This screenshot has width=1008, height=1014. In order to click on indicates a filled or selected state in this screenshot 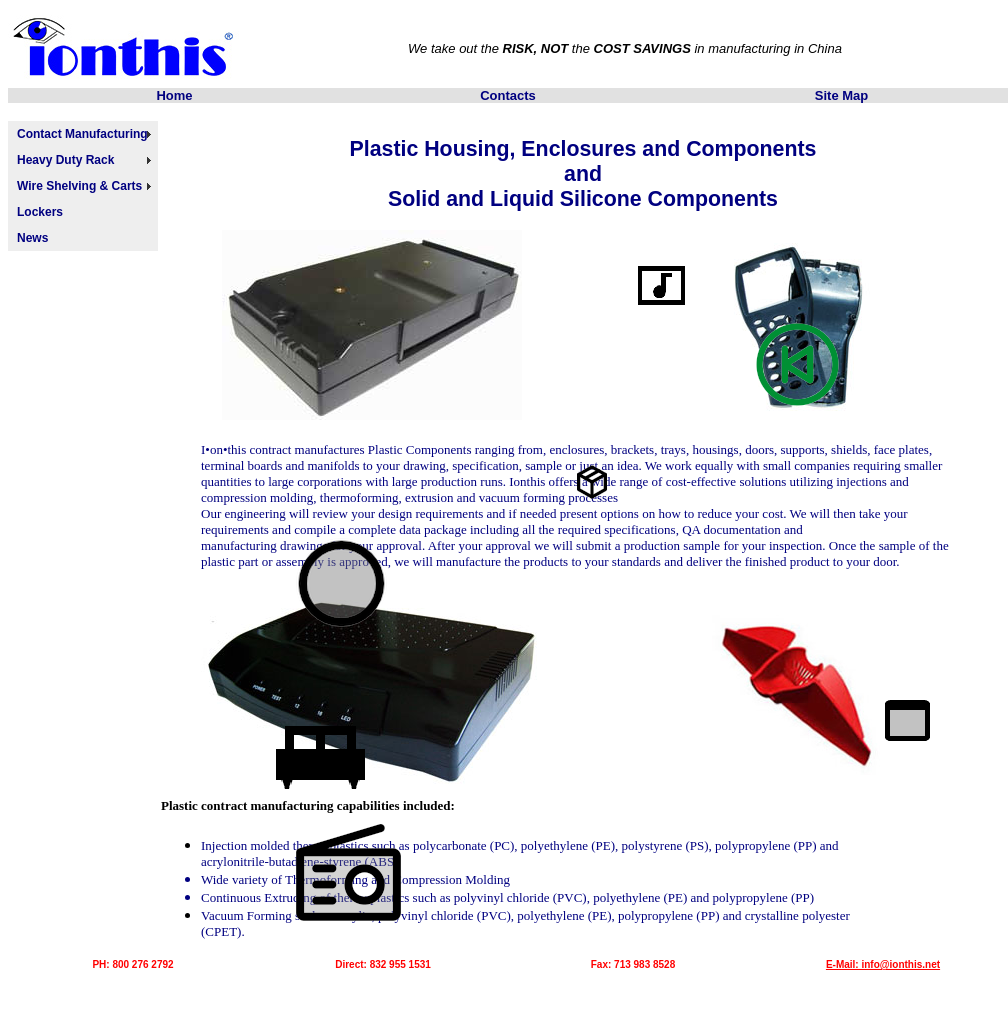, I will do `click(341, 583)`.